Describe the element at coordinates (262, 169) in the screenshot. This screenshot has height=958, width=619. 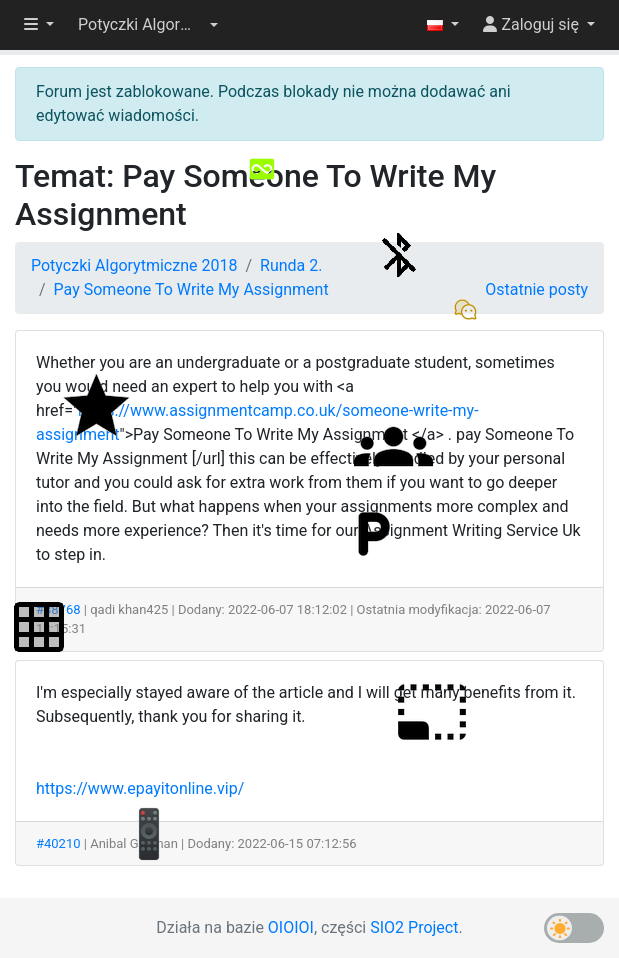
I see `indicates unlimited or infinite capacity` at that location.